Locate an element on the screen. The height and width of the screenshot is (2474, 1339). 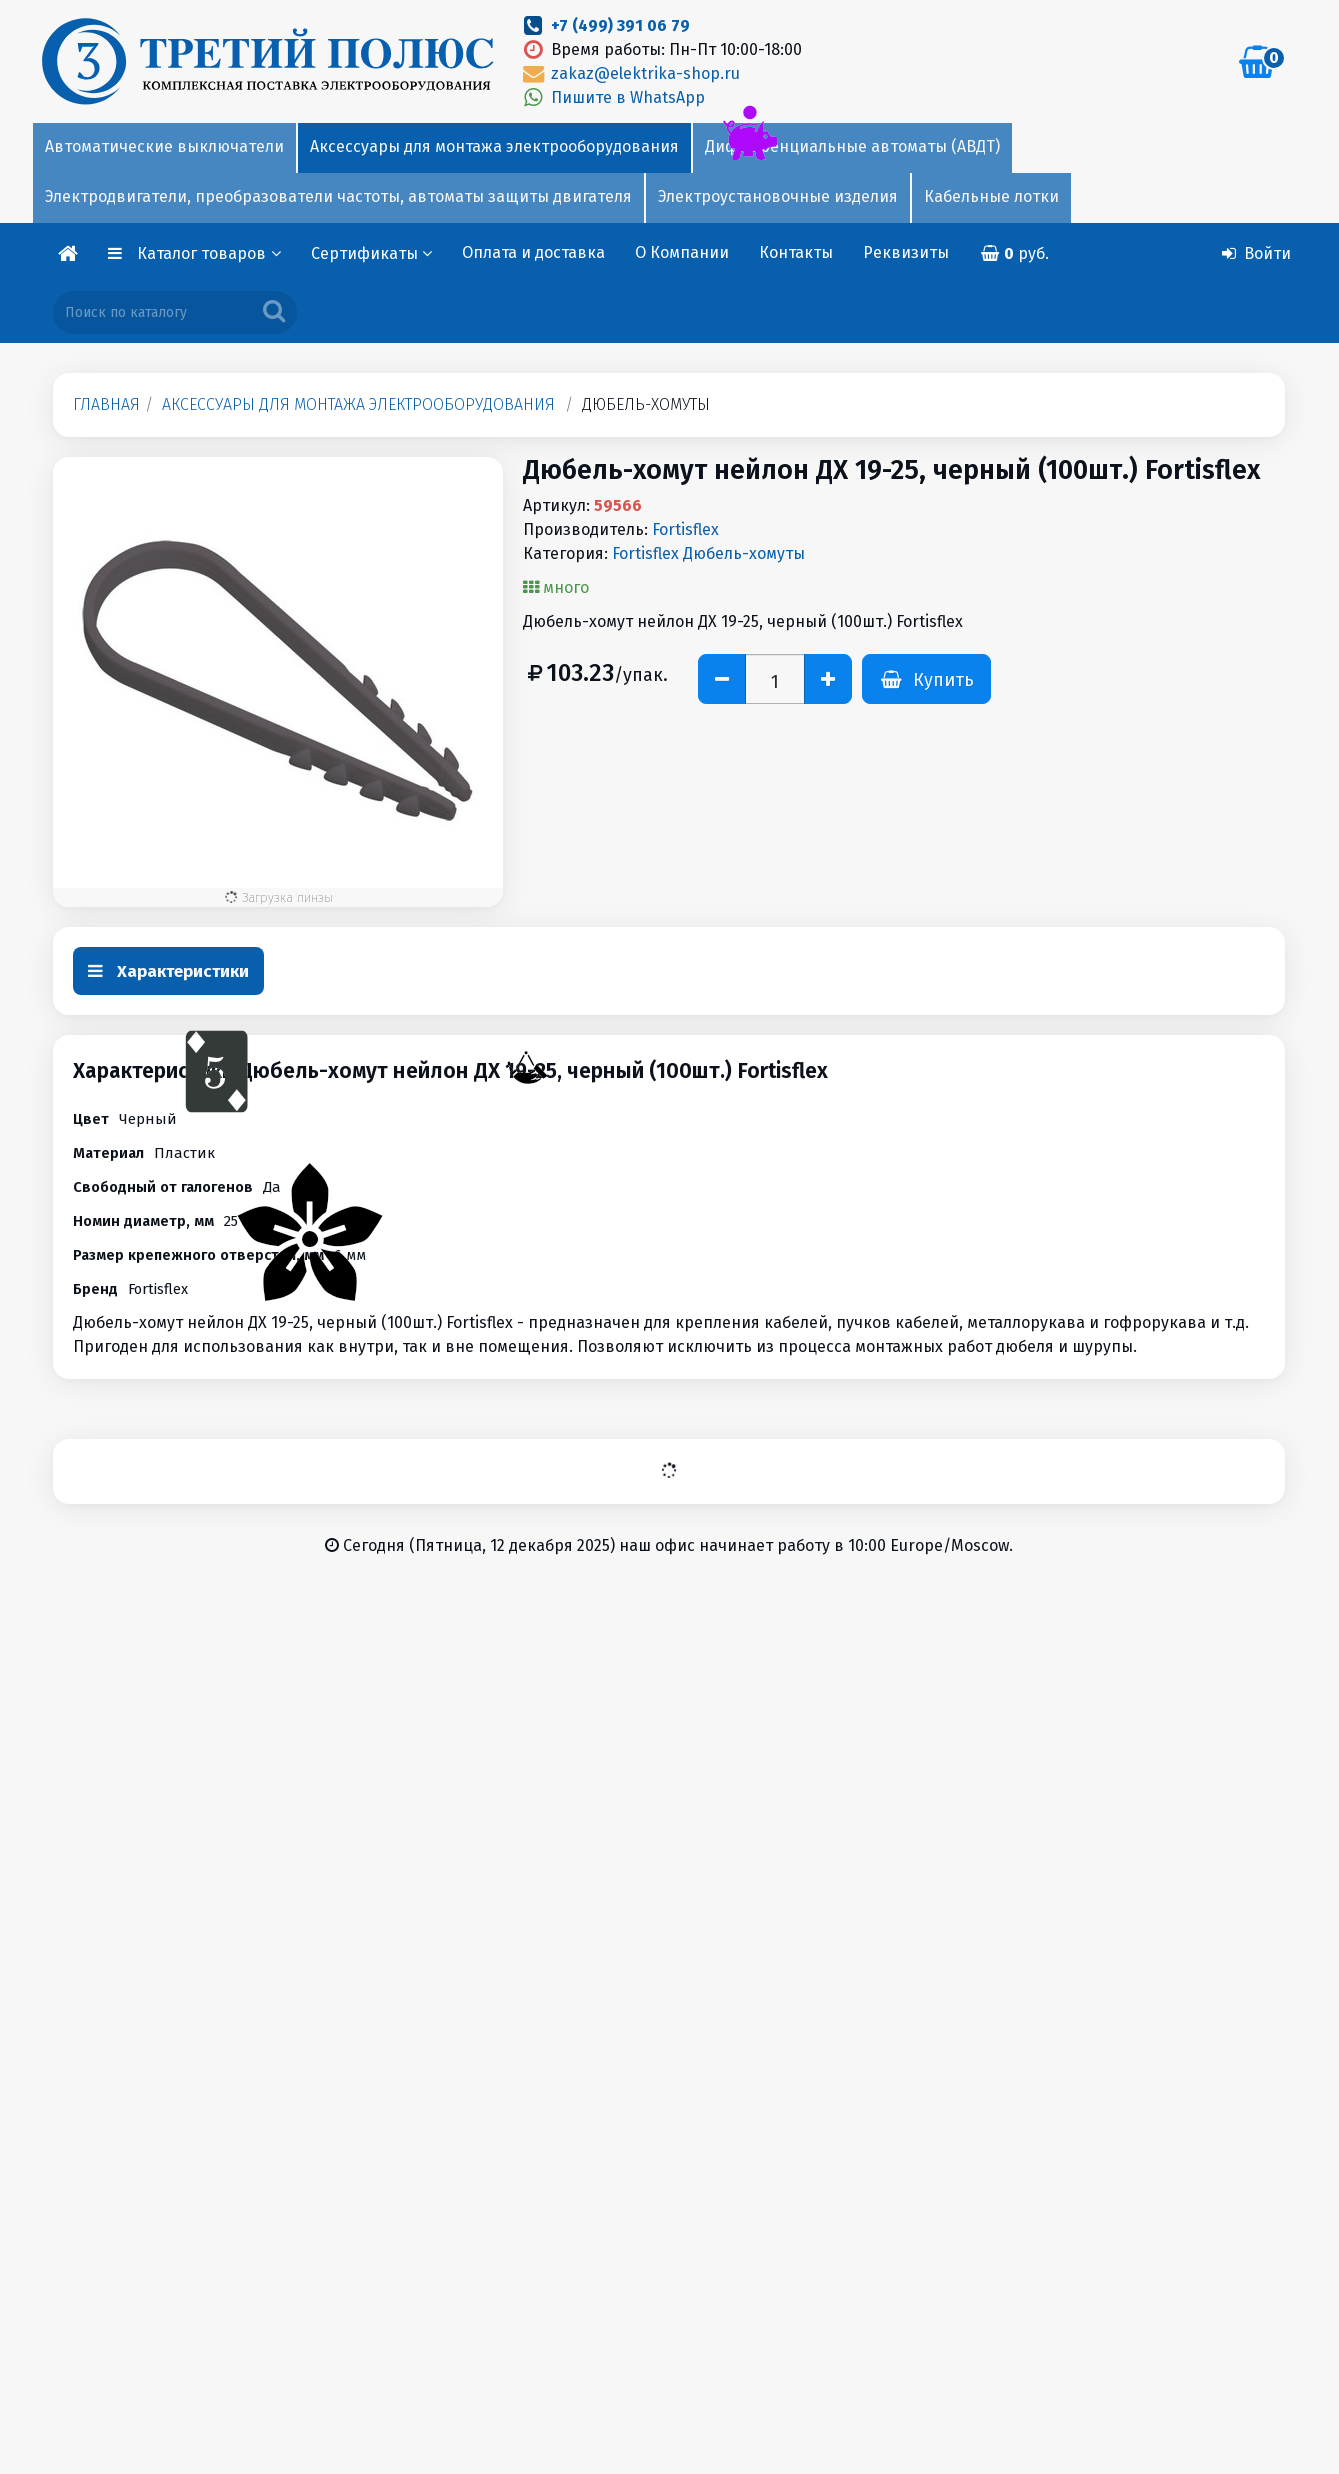
access savings or budget features is located at coordinates (750, 134).